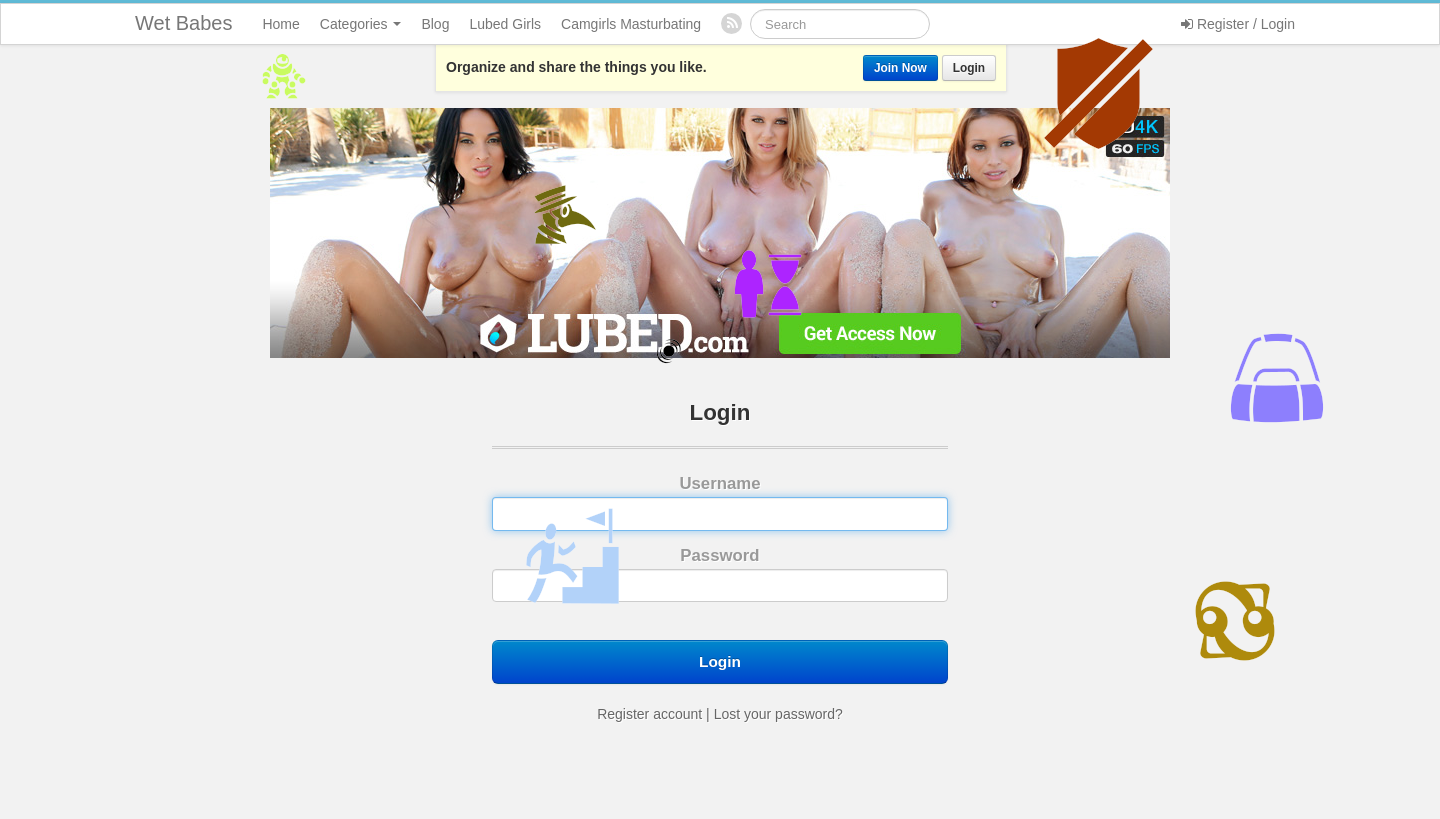  Describe the element at coordinates (283, 76) in the screenshot. I see `select astronaut or space character` at that location.